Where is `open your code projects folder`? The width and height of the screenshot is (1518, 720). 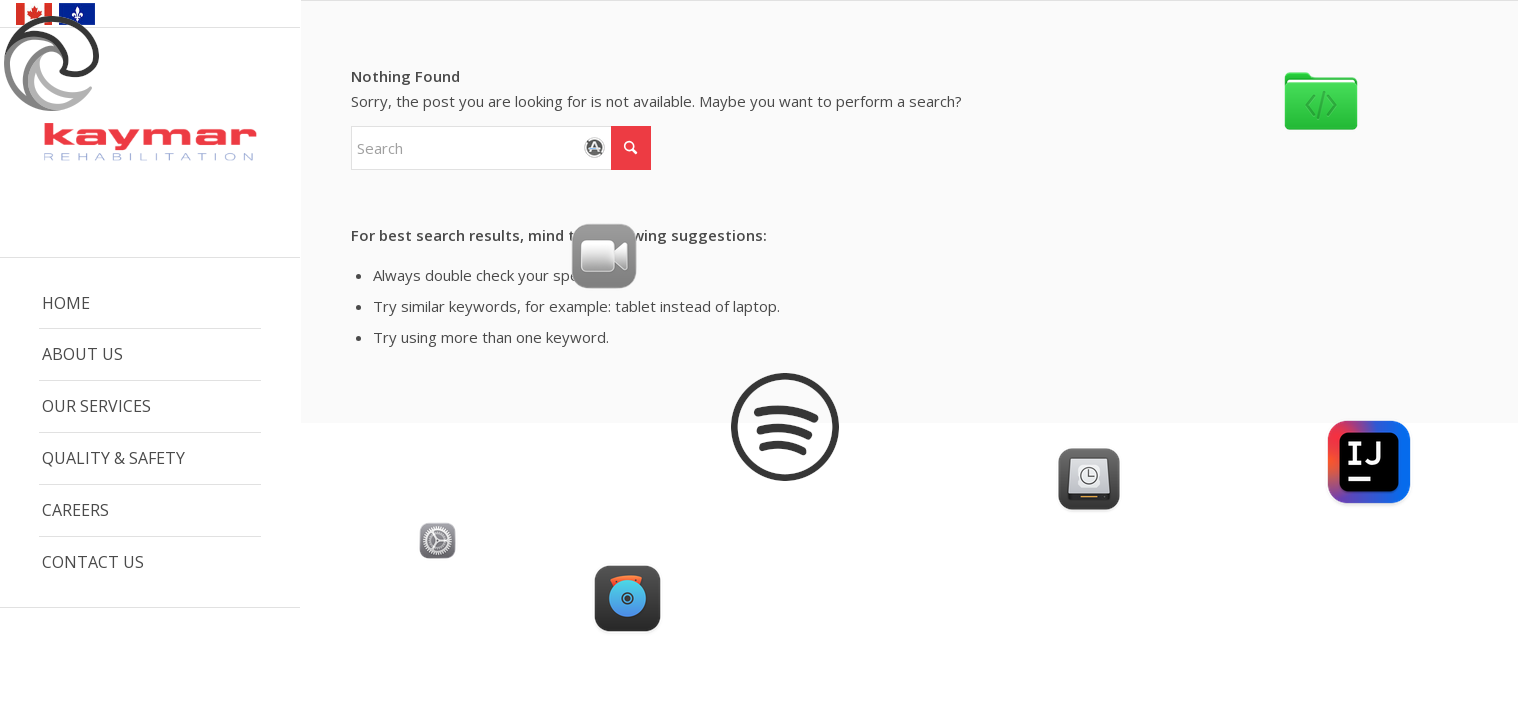 open your code projects folder is located at coordinates (1321, 101).